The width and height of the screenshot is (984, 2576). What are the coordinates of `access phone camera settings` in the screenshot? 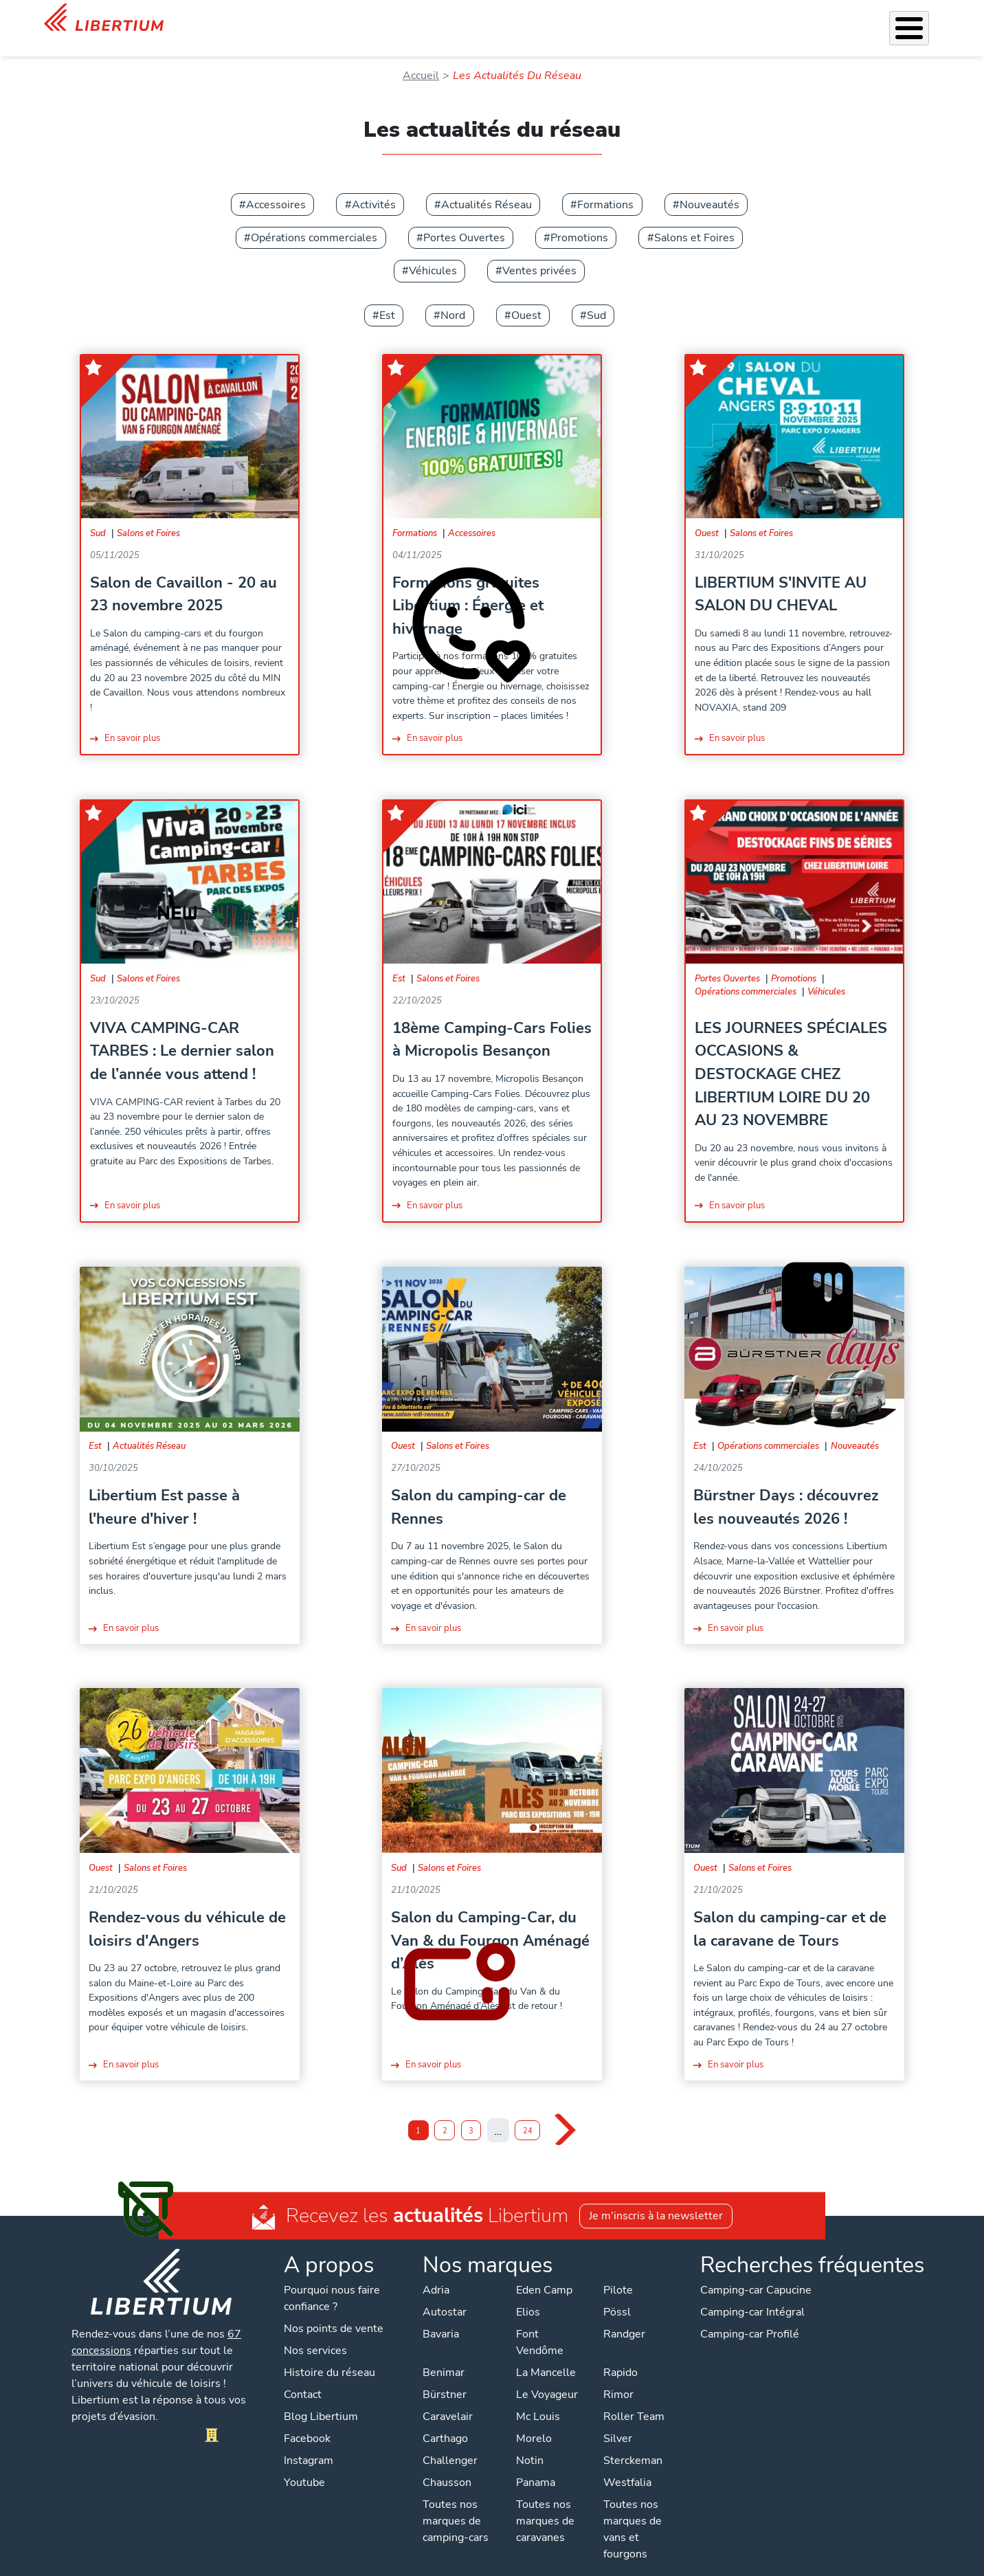 It's located at (460, 1981).